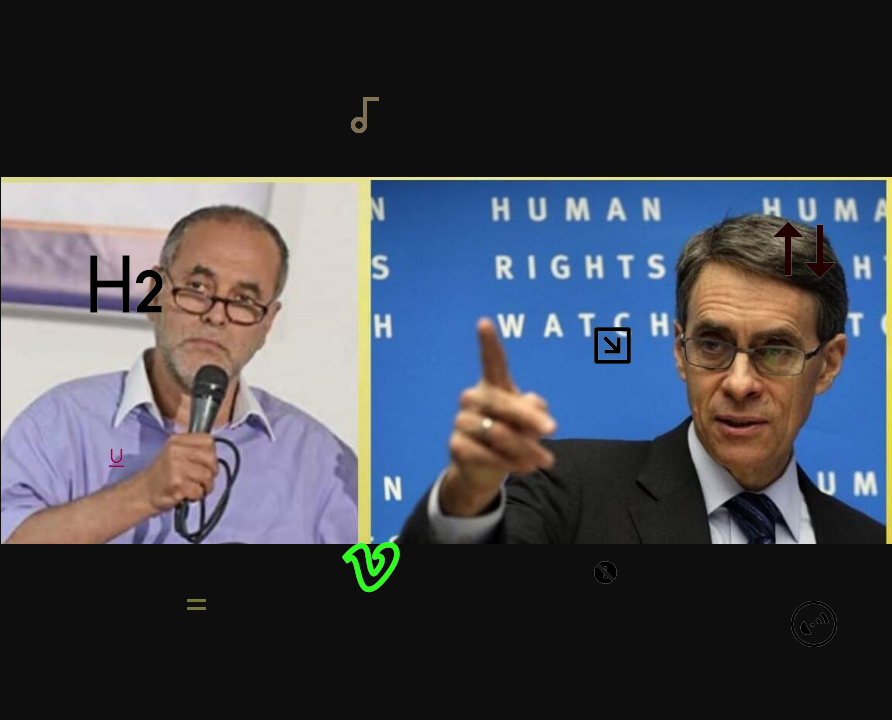 This screenshot has width=892, height=720. What do you see at coordinates (605, 572) in the screenshot?
I see `information or help is unavailable` at bounding box center [605, 572].